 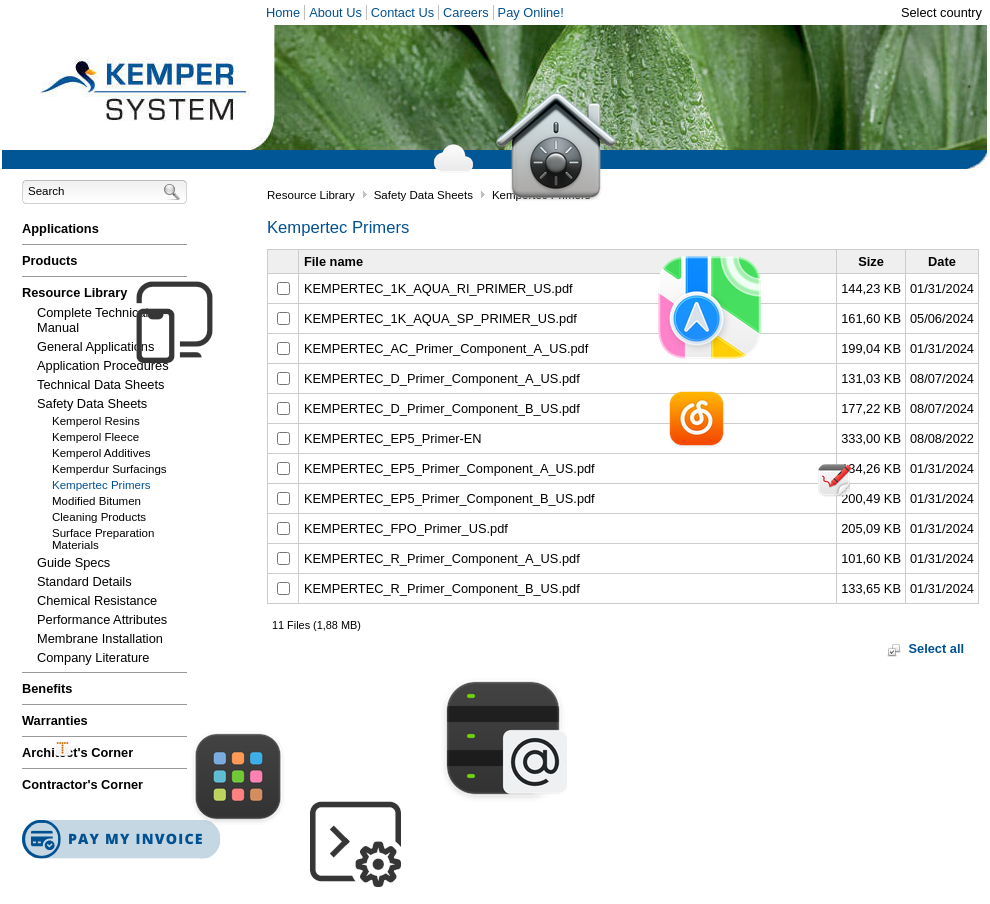 What do you see at coordinates (355, 841) in the screenshot?
I see `open terminal preferences` at bounding box center [355, 841].